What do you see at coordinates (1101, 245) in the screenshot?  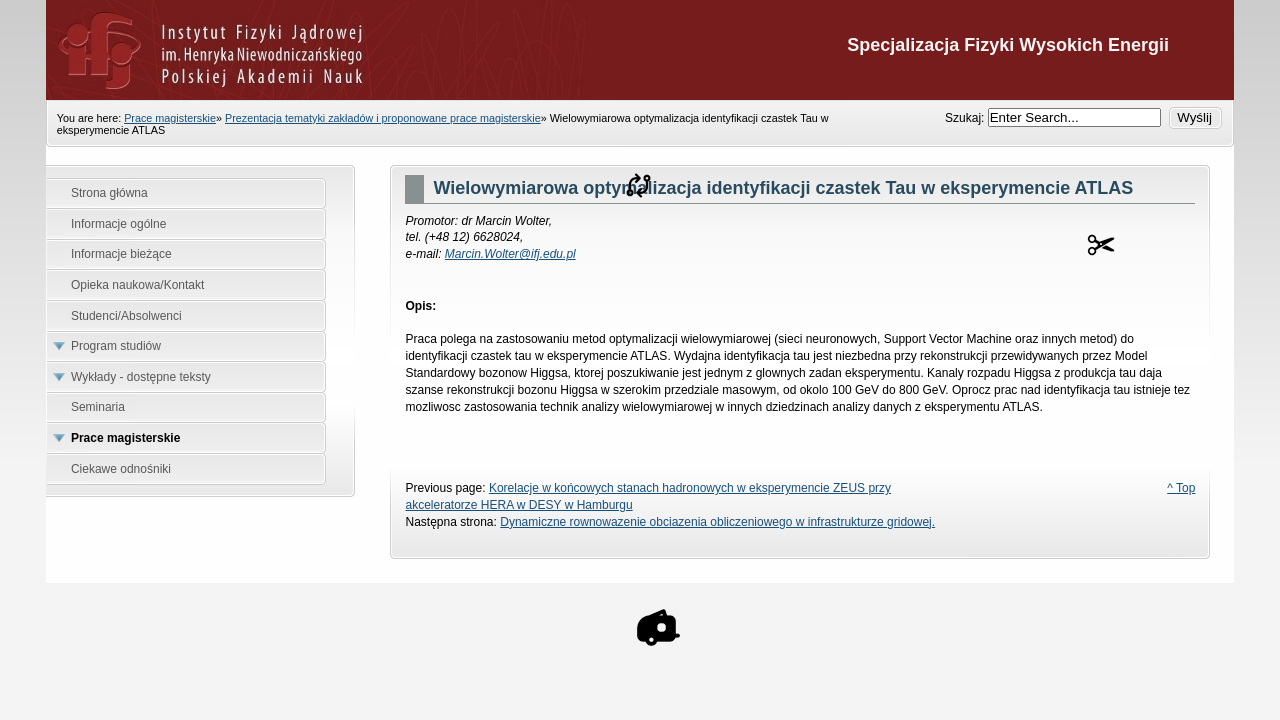 I see `cut selected text or content` at bounding box center [1101, 245].